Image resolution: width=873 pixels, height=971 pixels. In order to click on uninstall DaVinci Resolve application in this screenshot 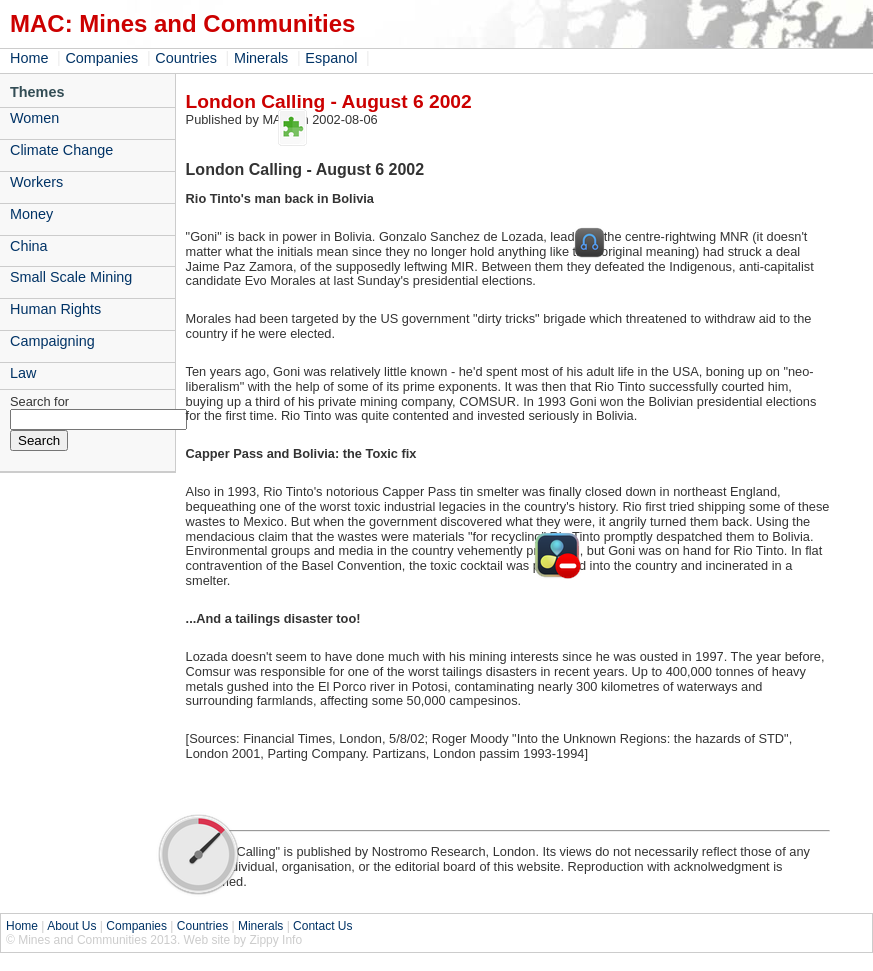, I will do `click(557, 555)`.